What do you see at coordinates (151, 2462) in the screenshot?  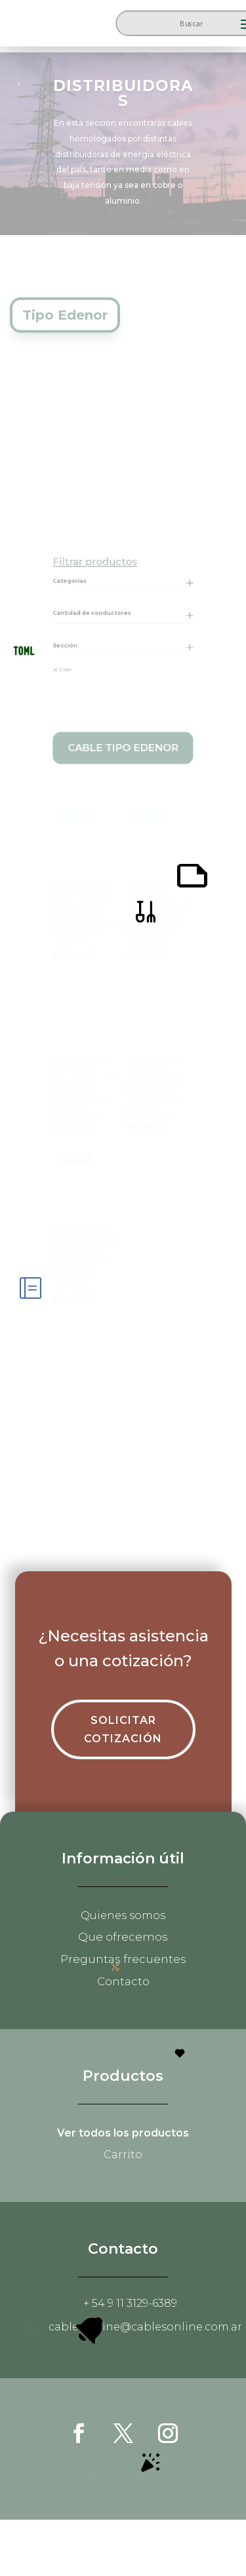 I see `celebration or success state indicator` at bounding box center [151, 2462].